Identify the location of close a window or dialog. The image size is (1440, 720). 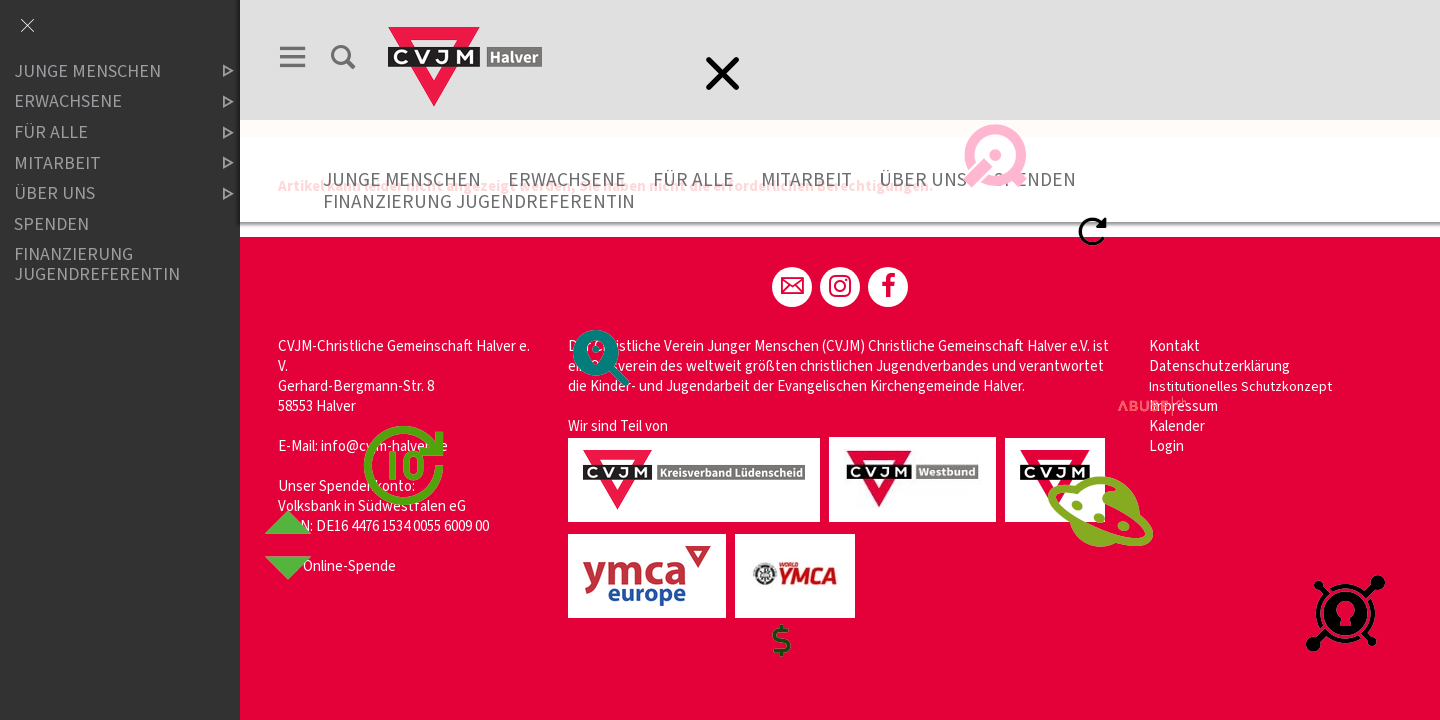
(722, 73).